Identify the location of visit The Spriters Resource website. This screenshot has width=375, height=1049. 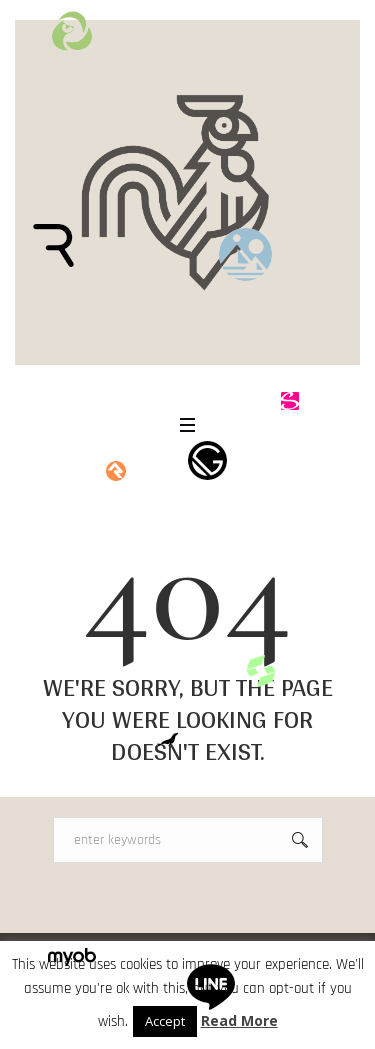
(290, 401).